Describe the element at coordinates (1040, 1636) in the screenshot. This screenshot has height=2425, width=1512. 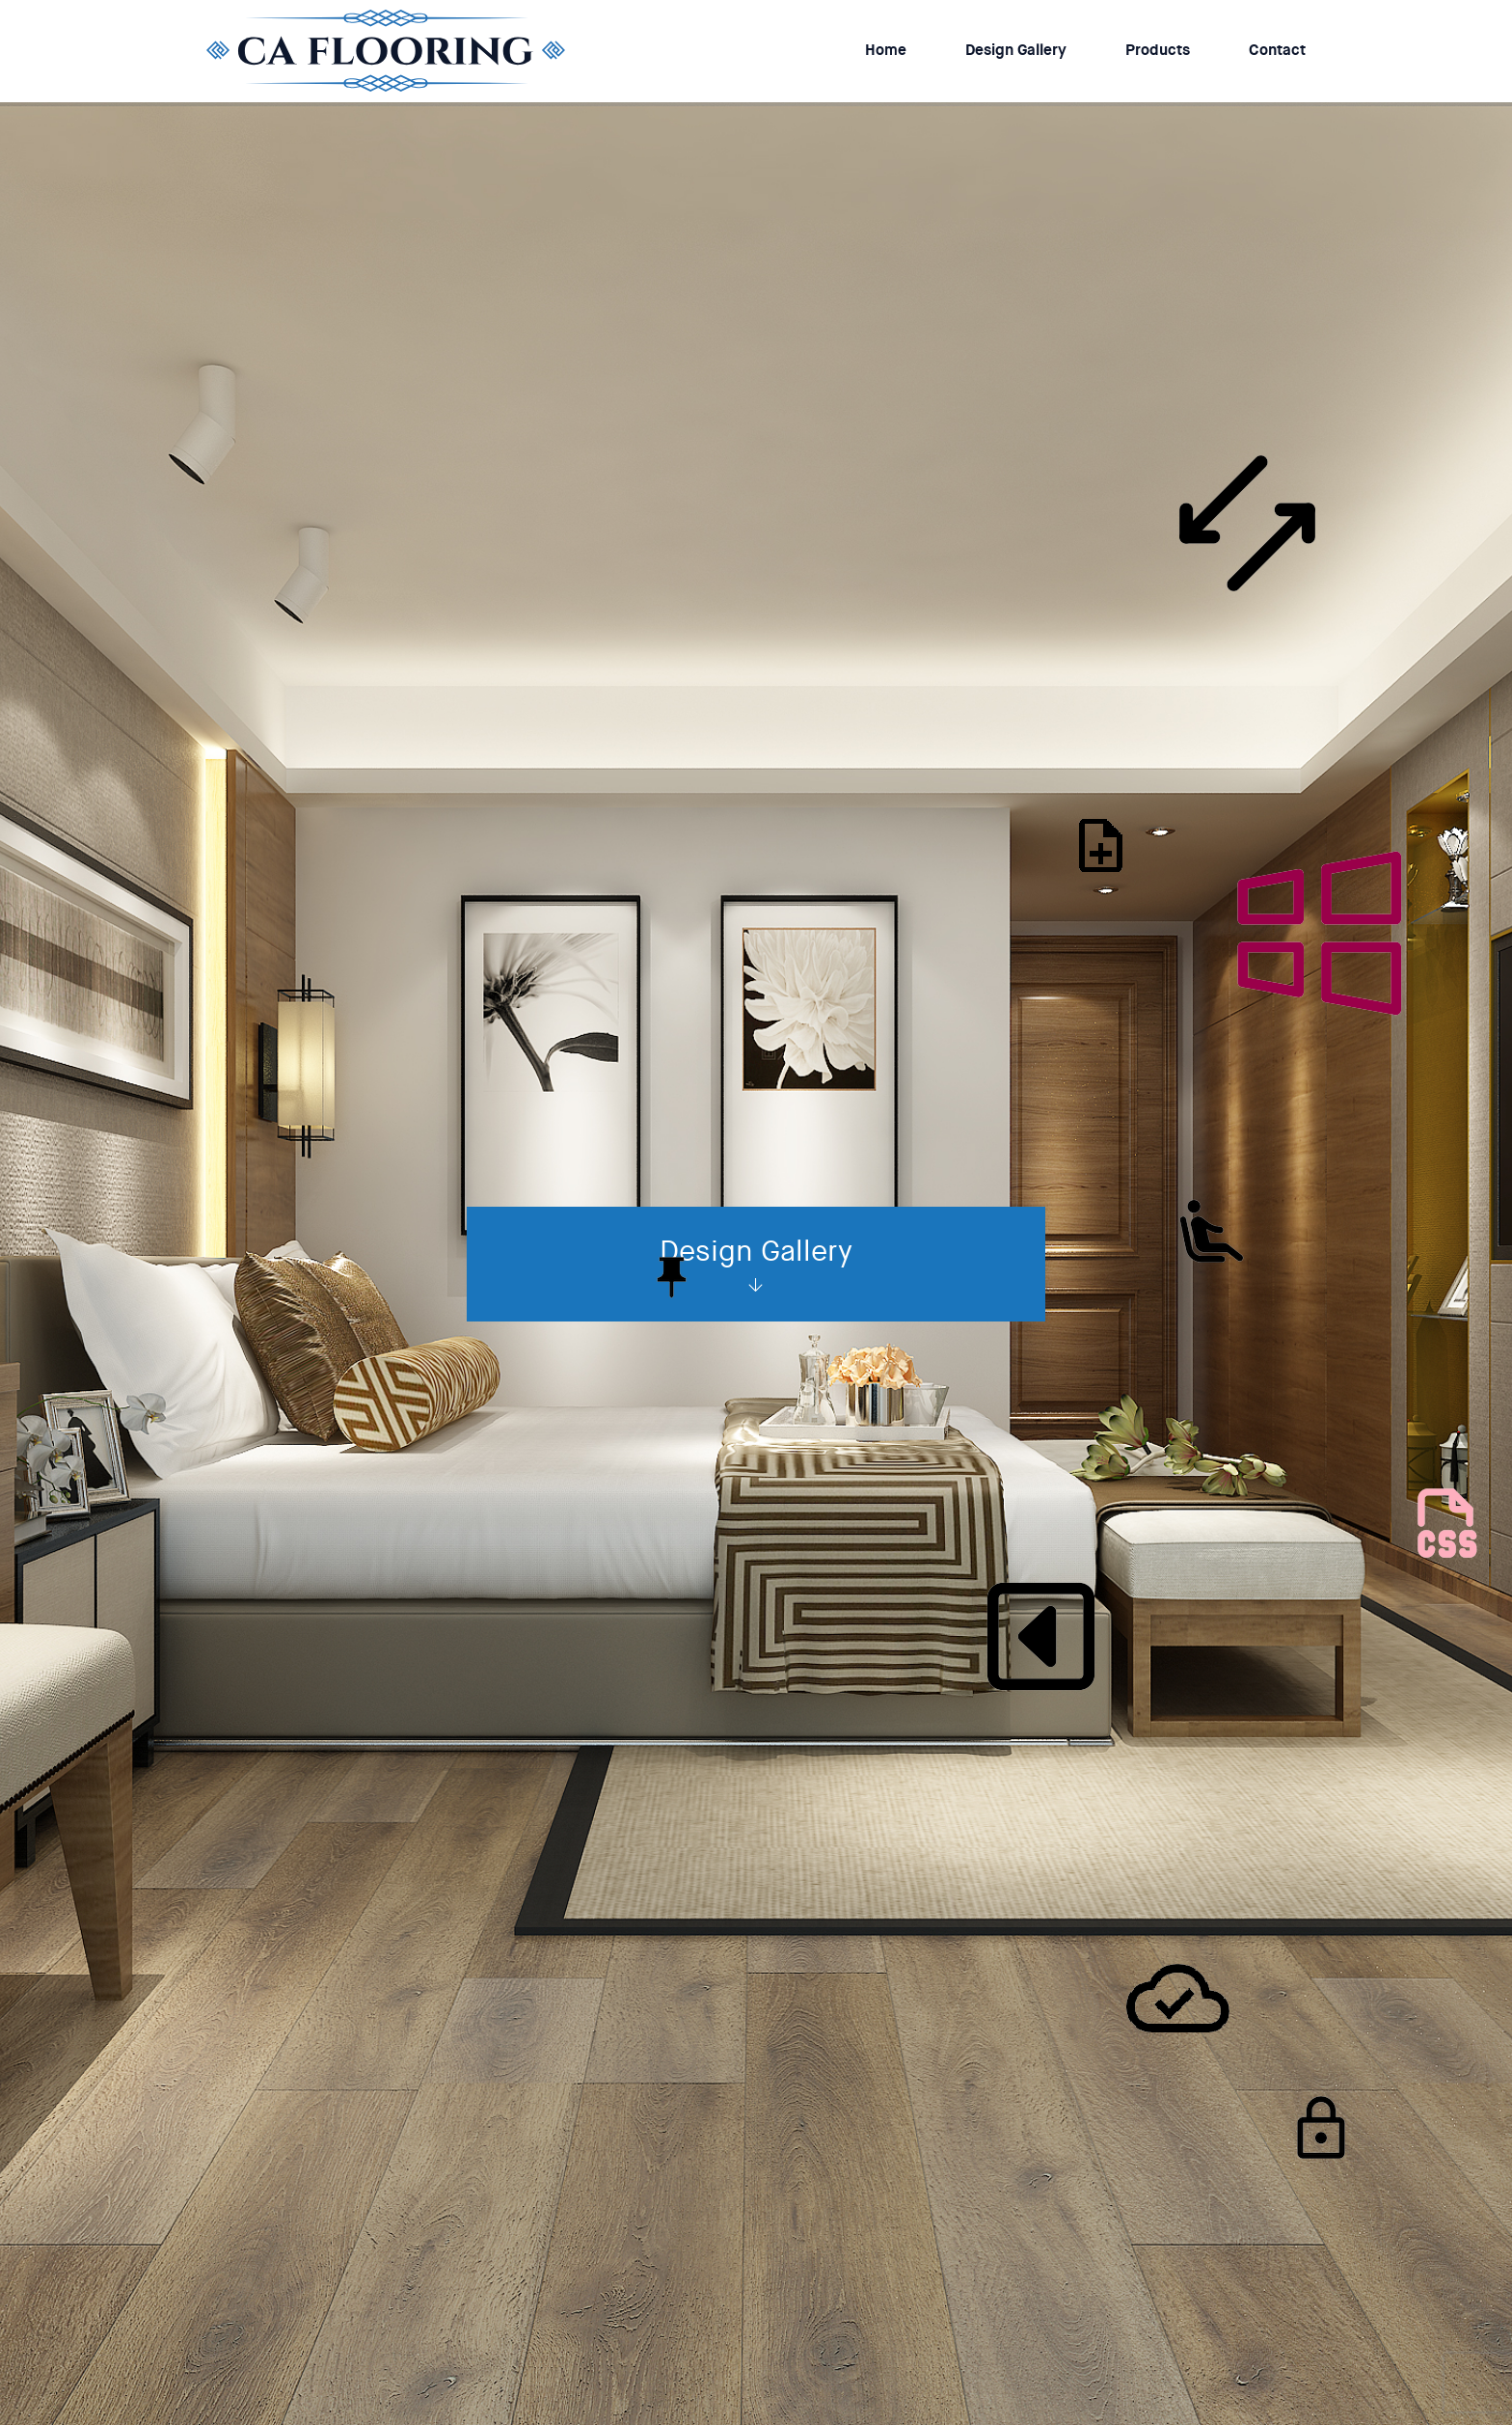
I see `navigate to the previous item or screen` at that location.